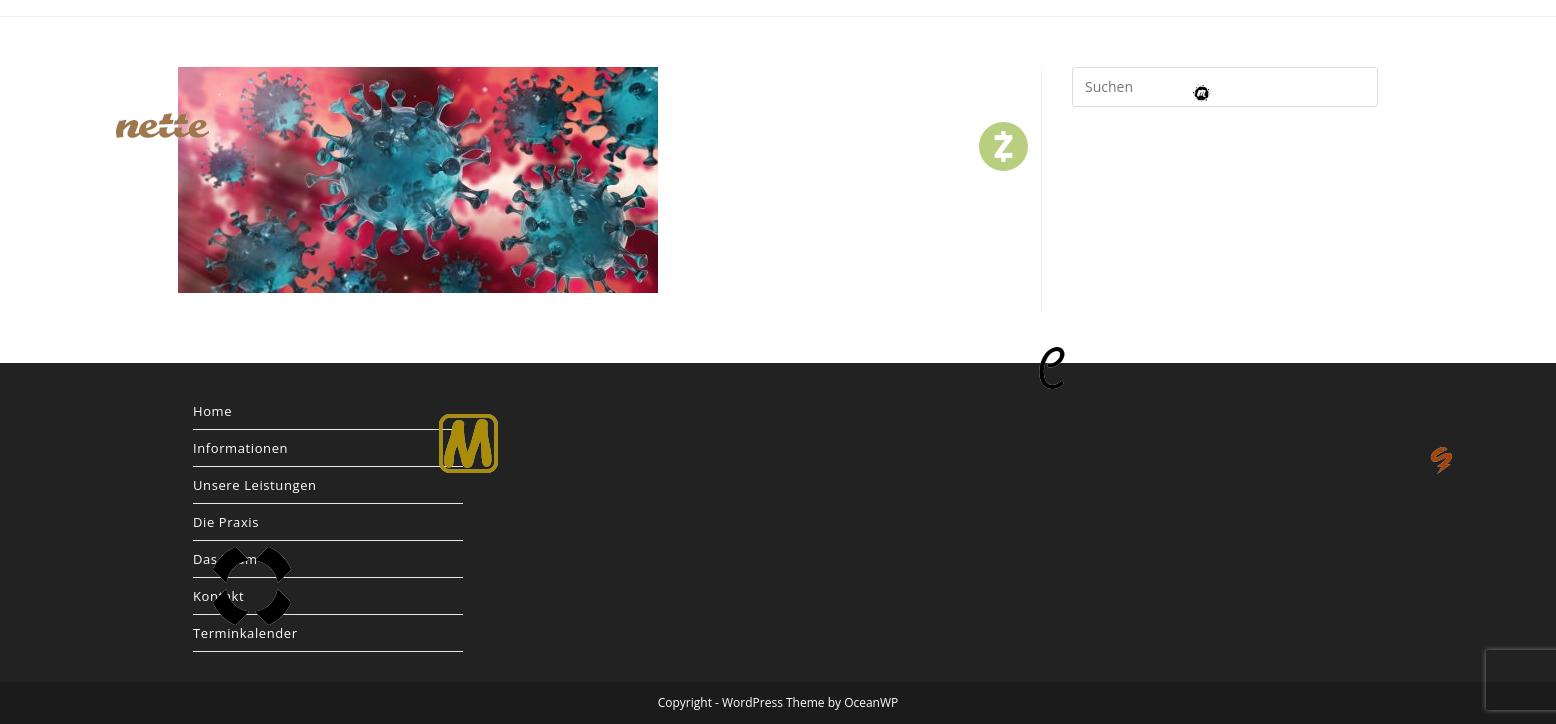  I want to click on zcash cryptocurrency logo, so click(1003, 146).